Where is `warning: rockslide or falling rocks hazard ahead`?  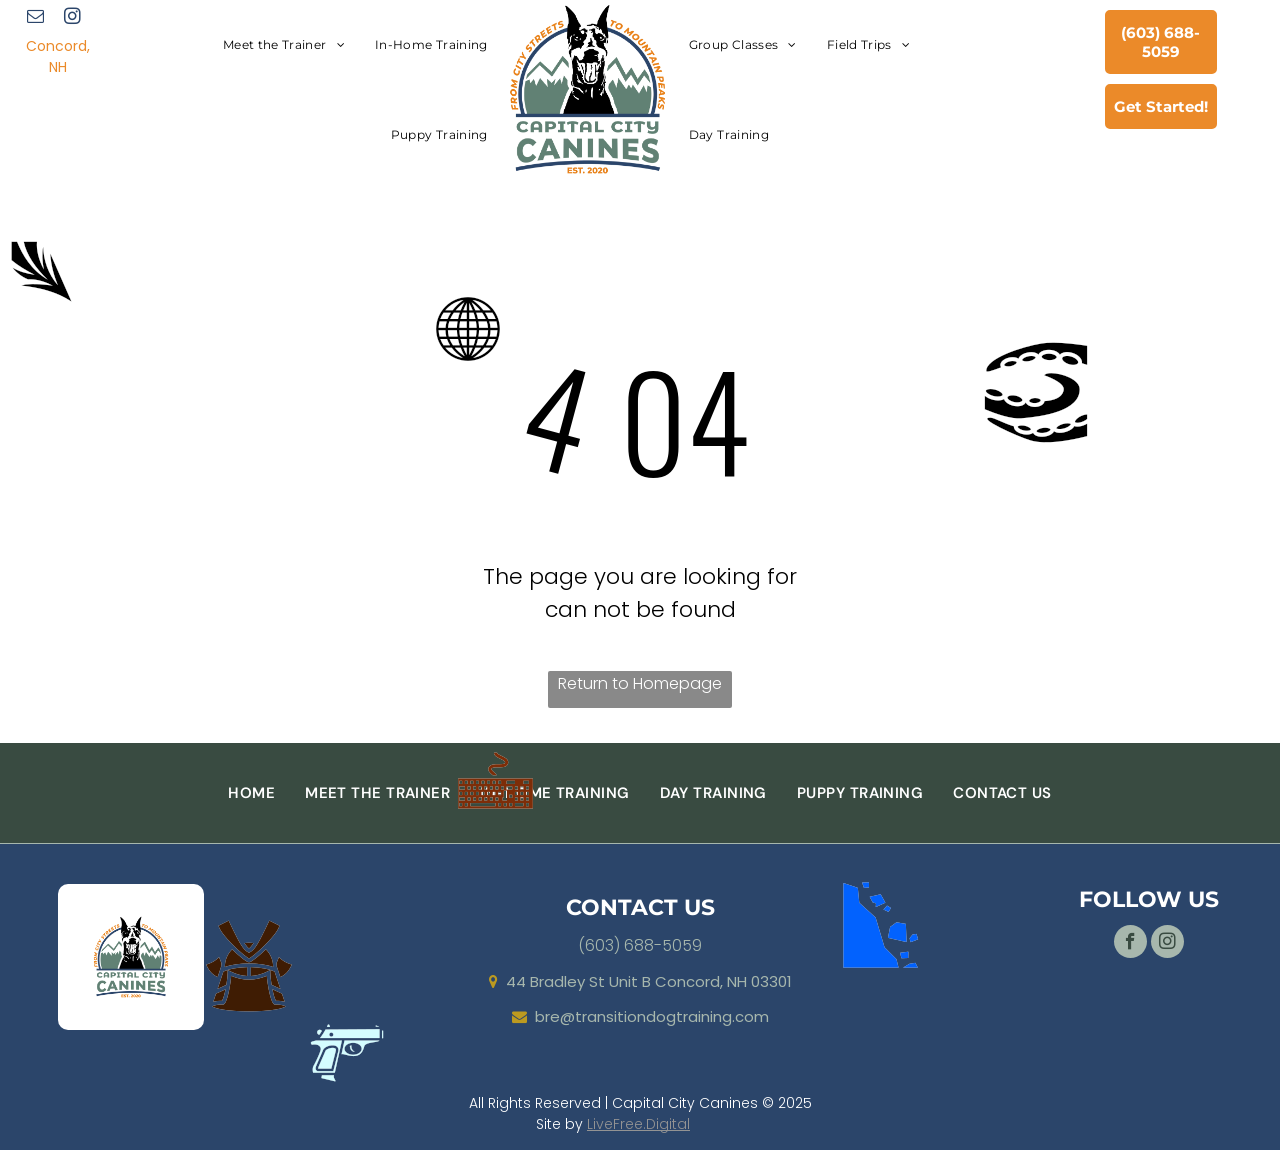
warning: rockslide or falling rocks hazard ahead is located at coordinates (887, 923).